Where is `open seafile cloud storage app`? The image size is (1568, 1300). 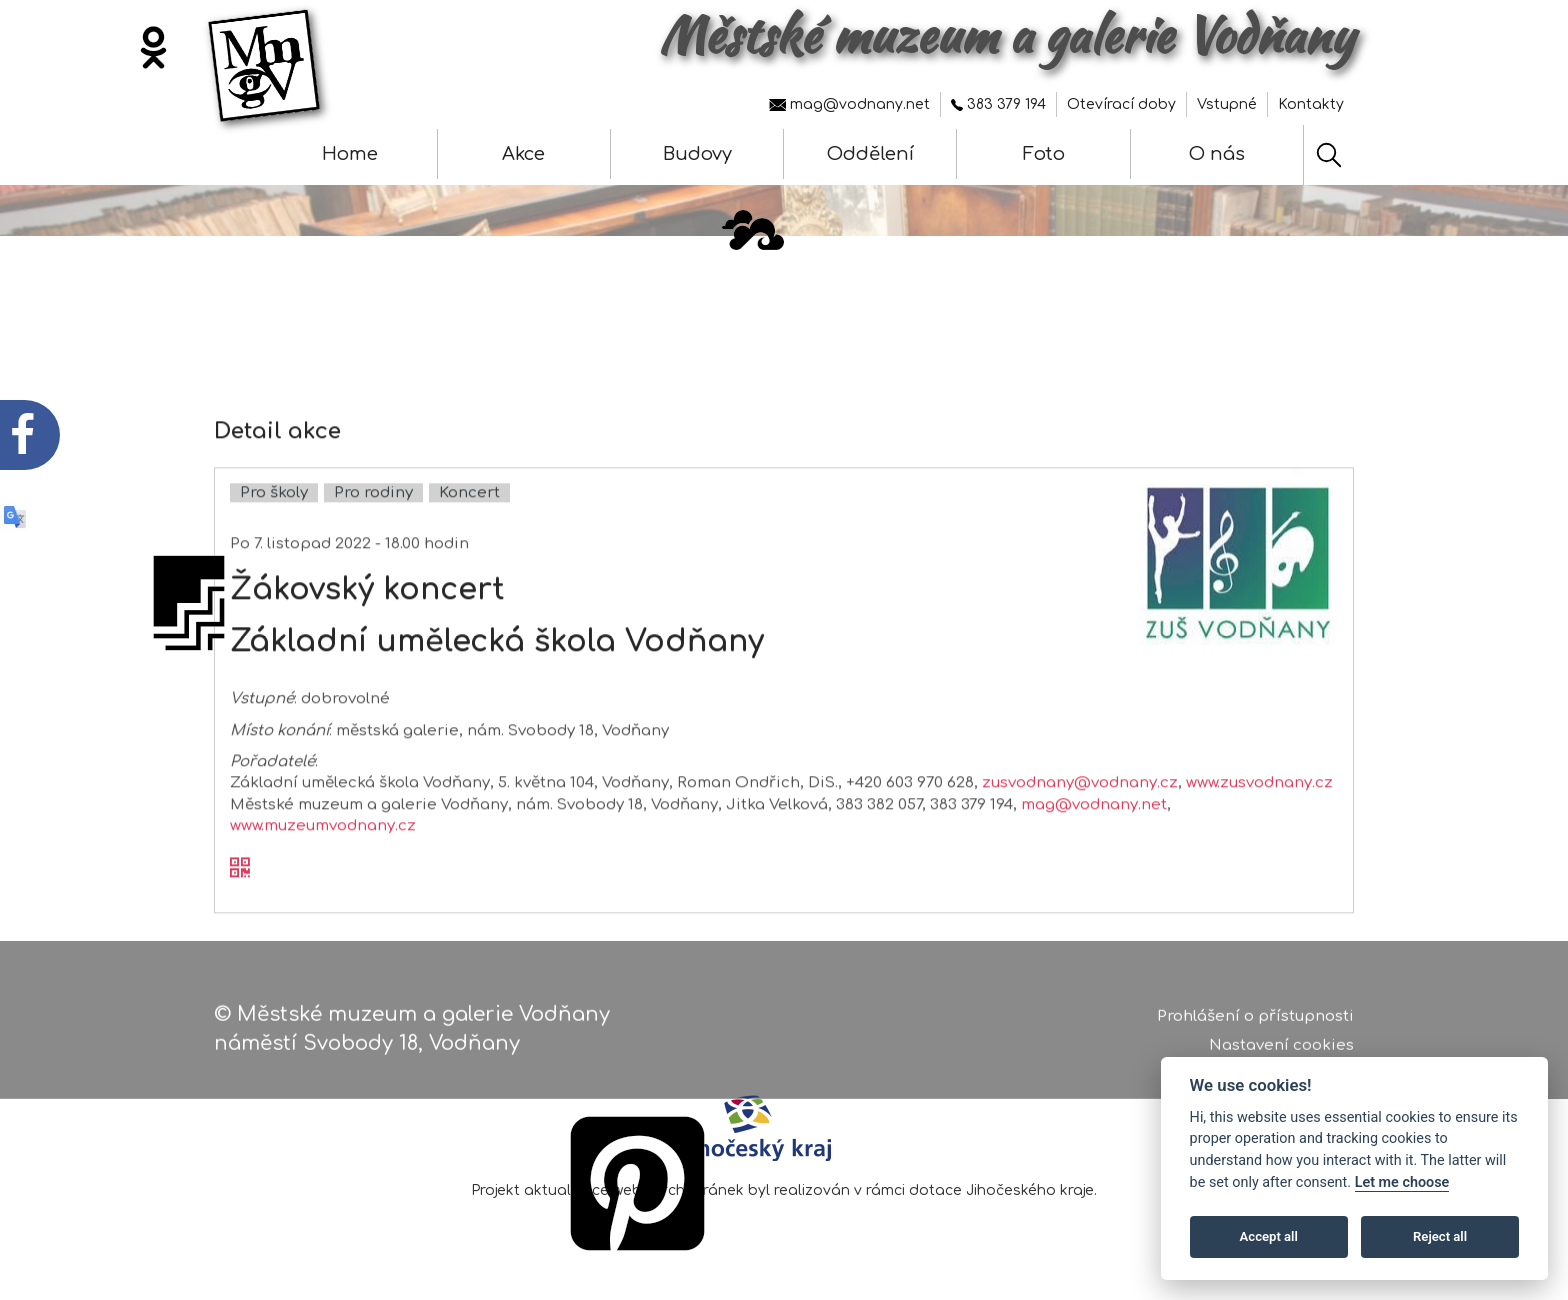
open seafile cloud storage app is located at coordinates (753, 230).